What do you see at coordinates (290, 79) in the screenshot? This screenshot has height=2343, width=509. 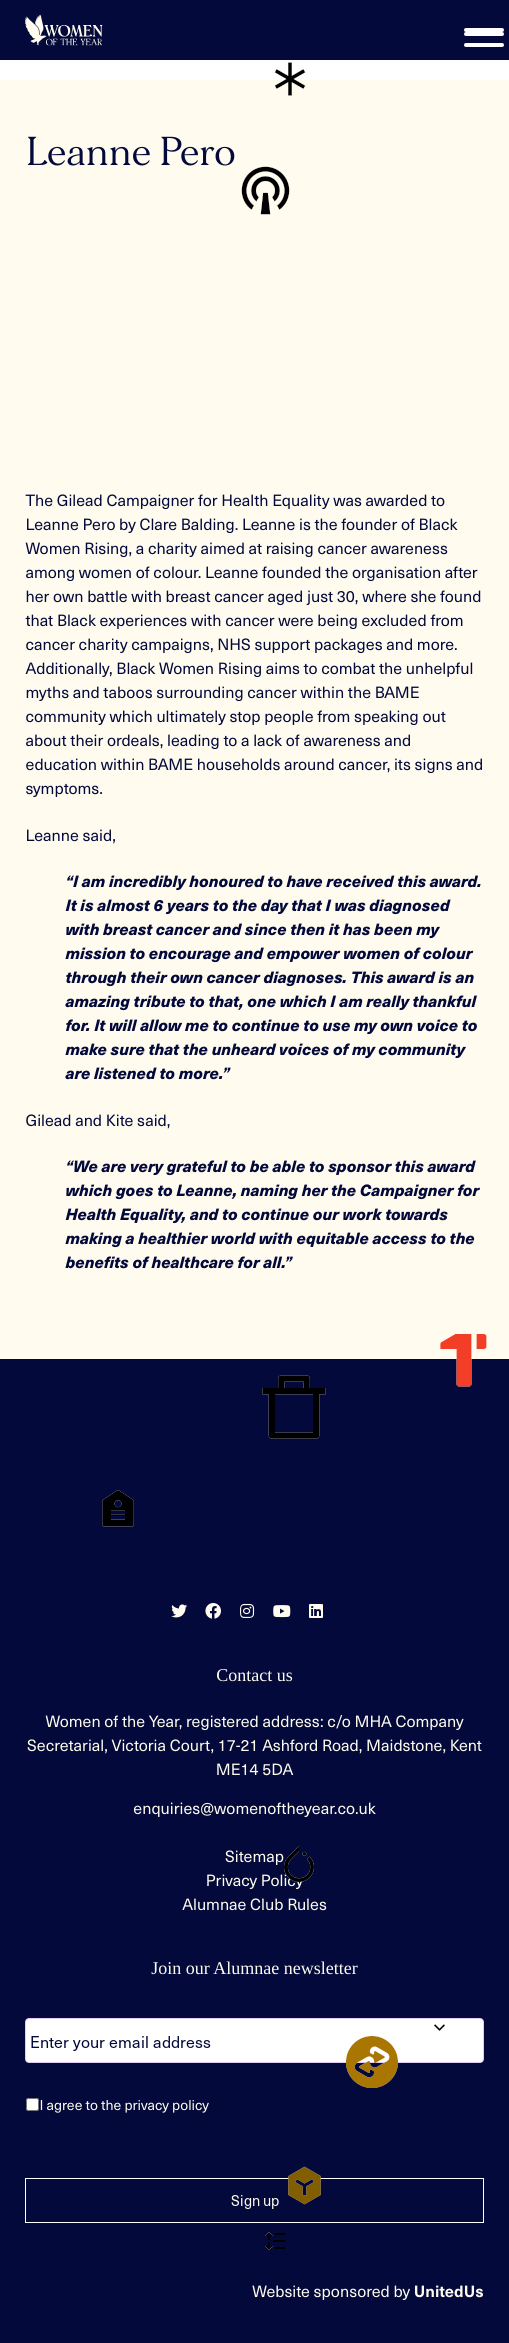 I see `indicates a required field in a form` at bounding box center [290, 79].